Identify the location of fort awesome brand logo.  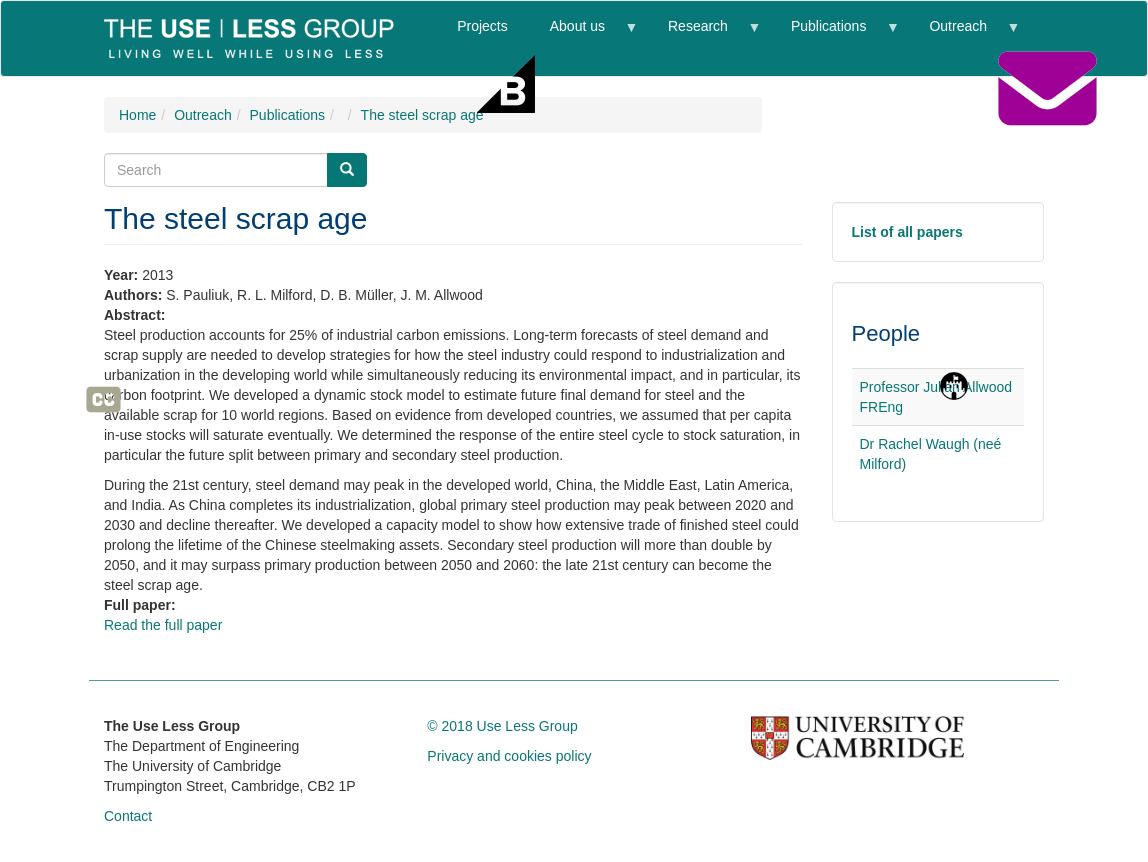
(954, 386).